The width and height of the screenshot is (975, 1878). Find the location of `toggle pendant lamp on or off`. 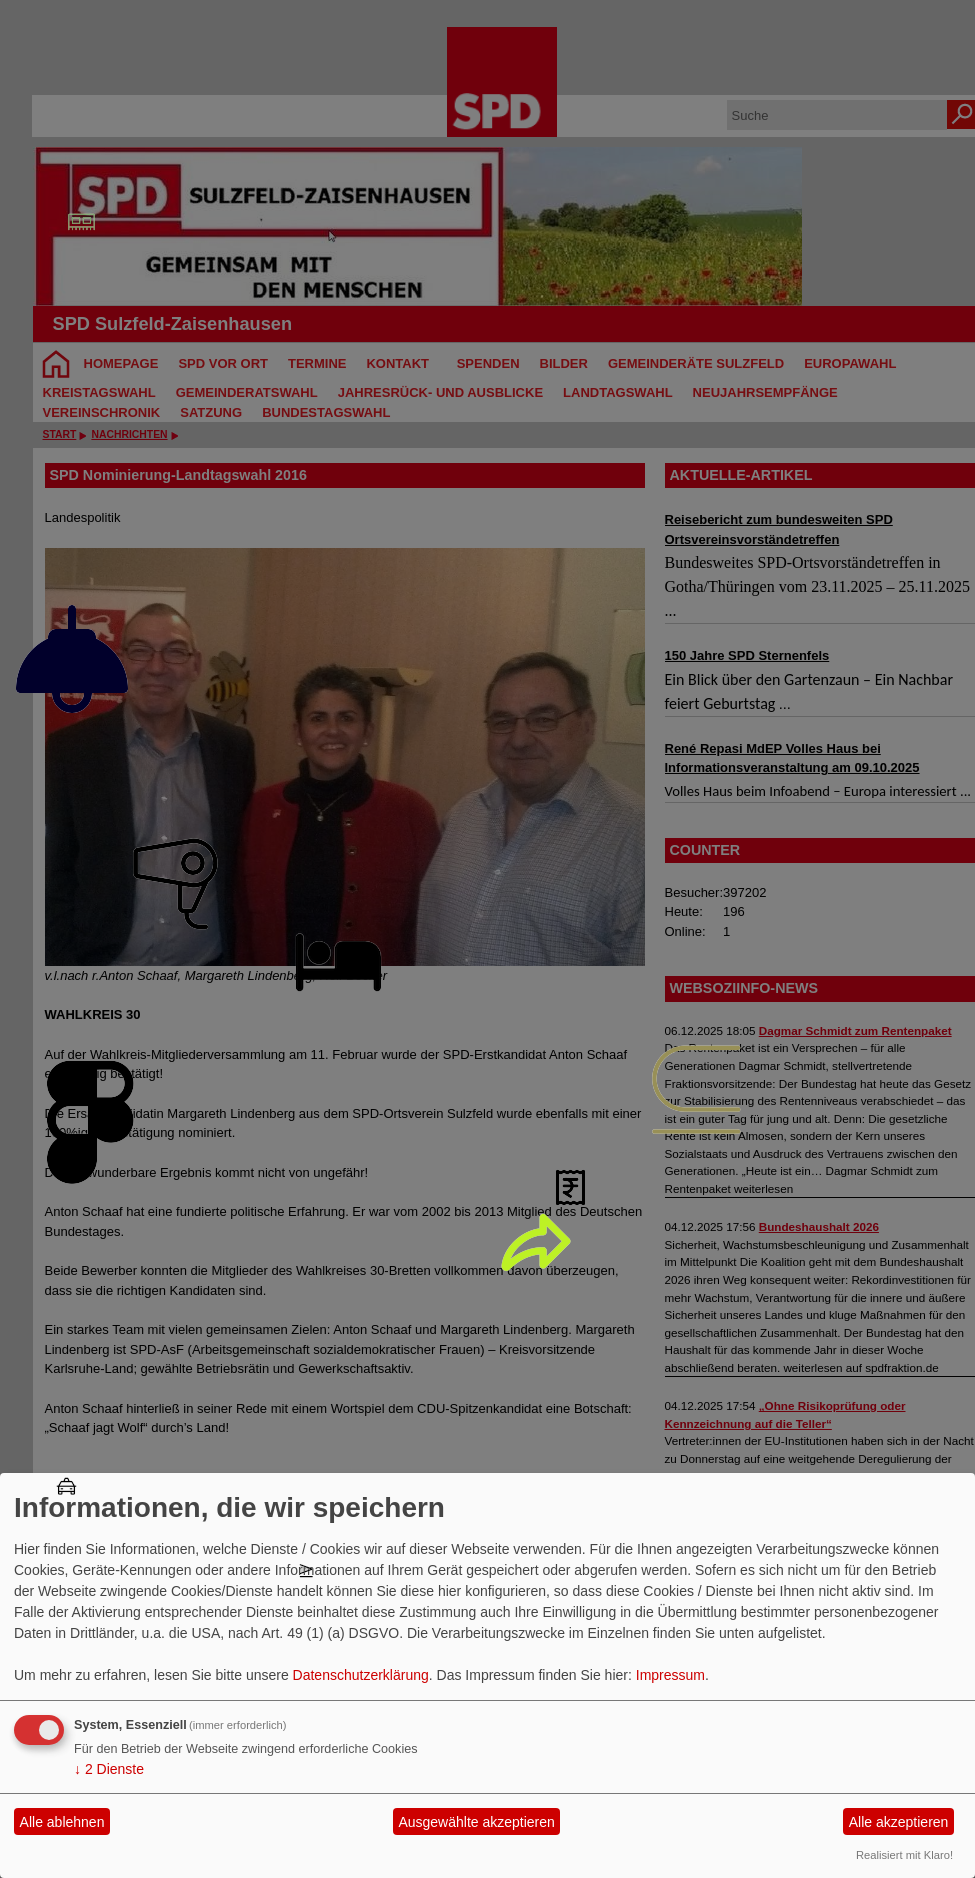

toggle pendant lamp on or off is located at coordinates (72, 665).